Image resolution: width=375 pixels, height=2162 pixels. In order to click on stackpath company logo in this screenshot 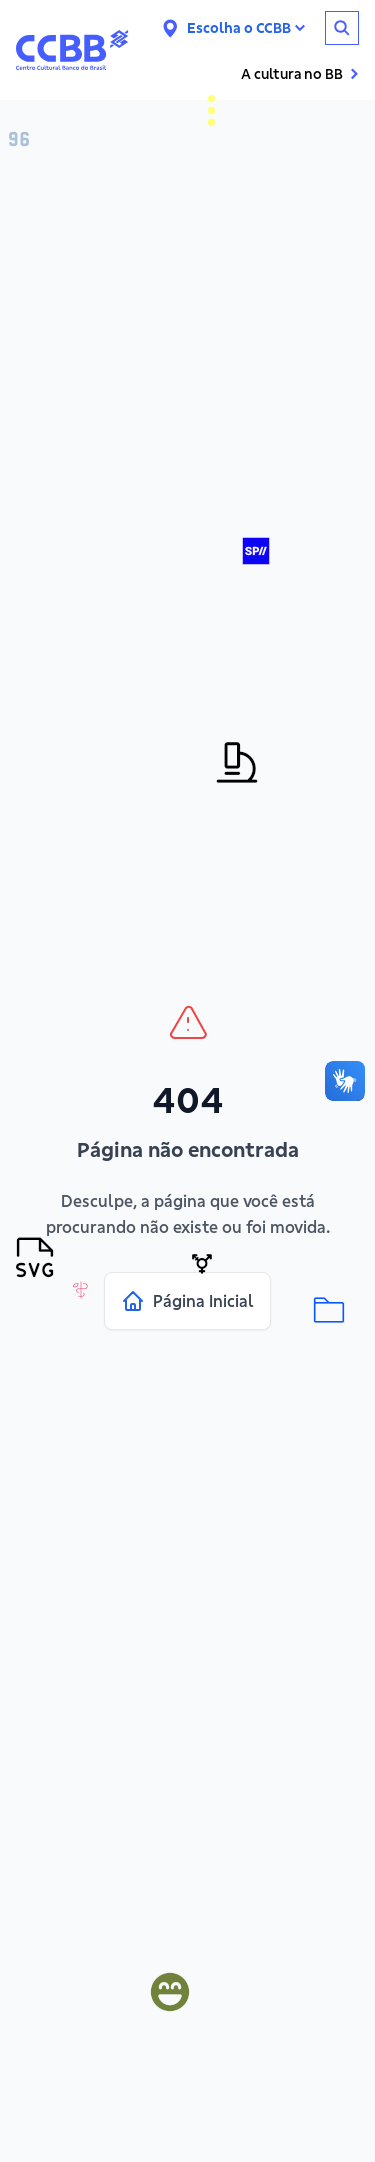, I will do `click(256, 551)`.